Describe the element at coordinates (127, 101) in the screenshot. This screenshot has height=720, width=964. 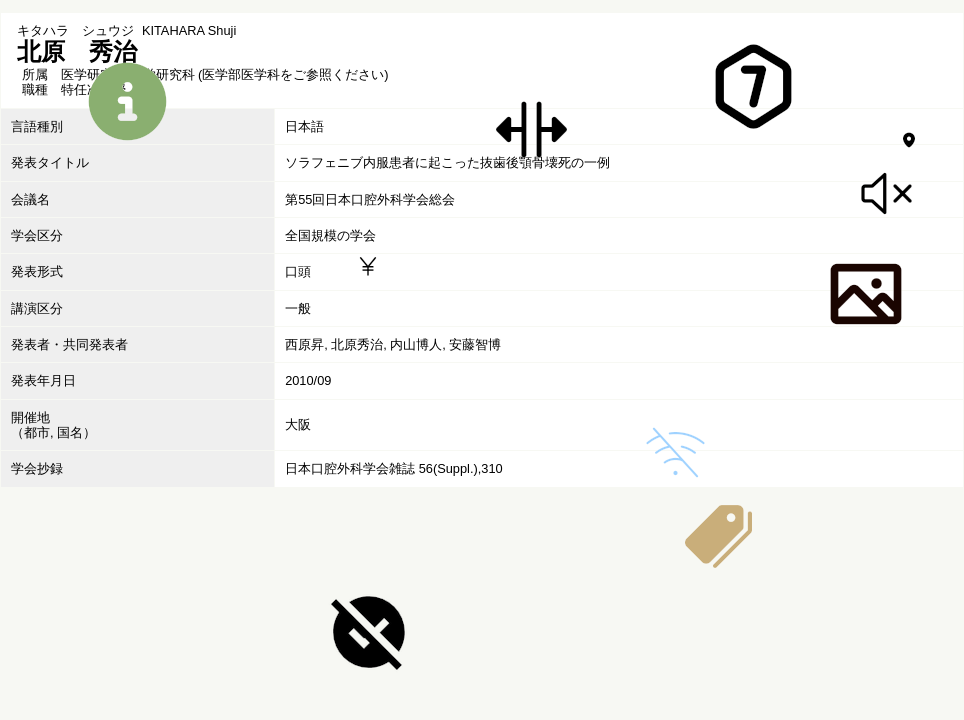
I see `view more information or details` at that location.